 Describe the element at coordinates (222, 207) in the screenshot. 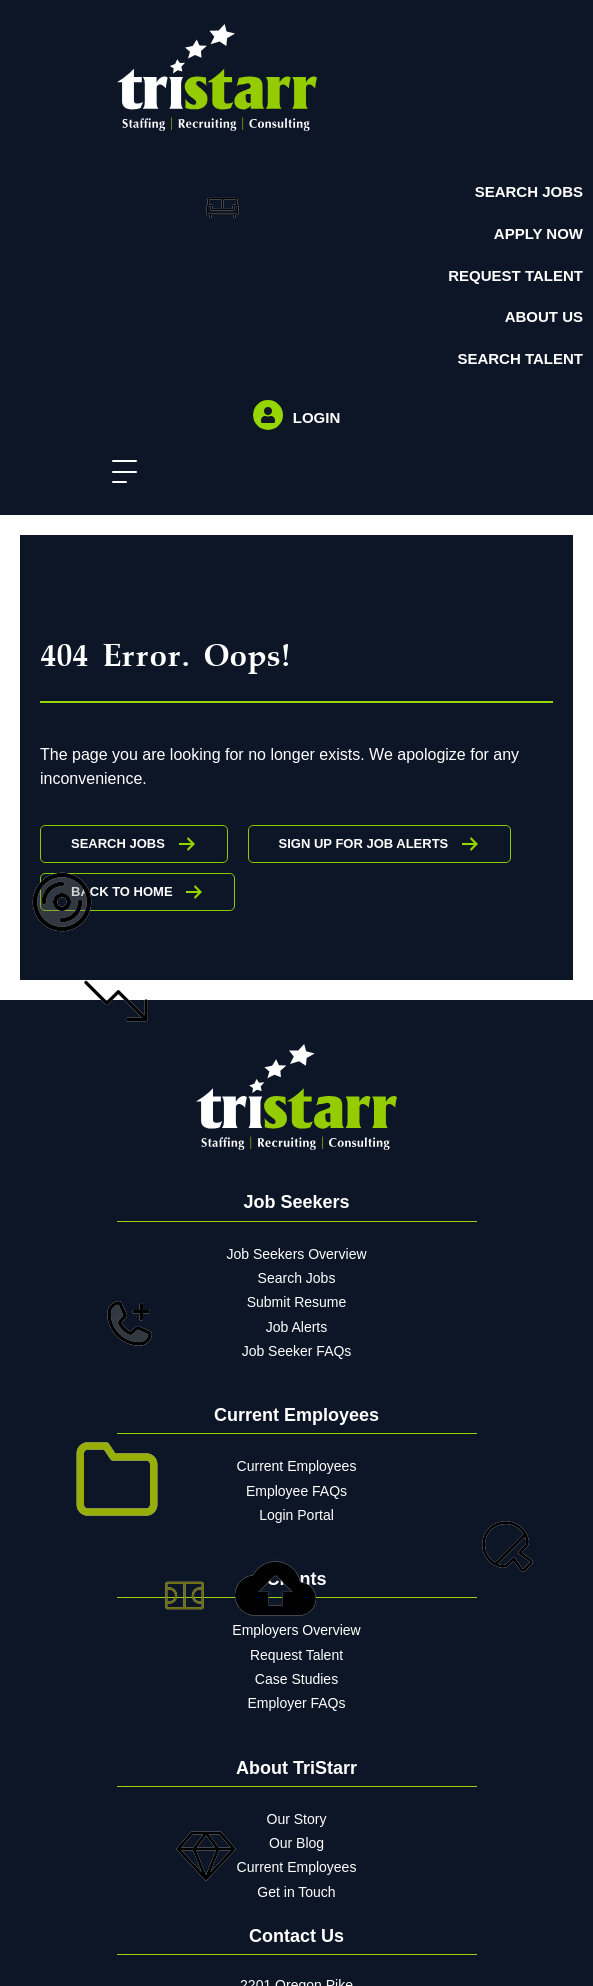

I see `browse furniture or home decor items` at that location.